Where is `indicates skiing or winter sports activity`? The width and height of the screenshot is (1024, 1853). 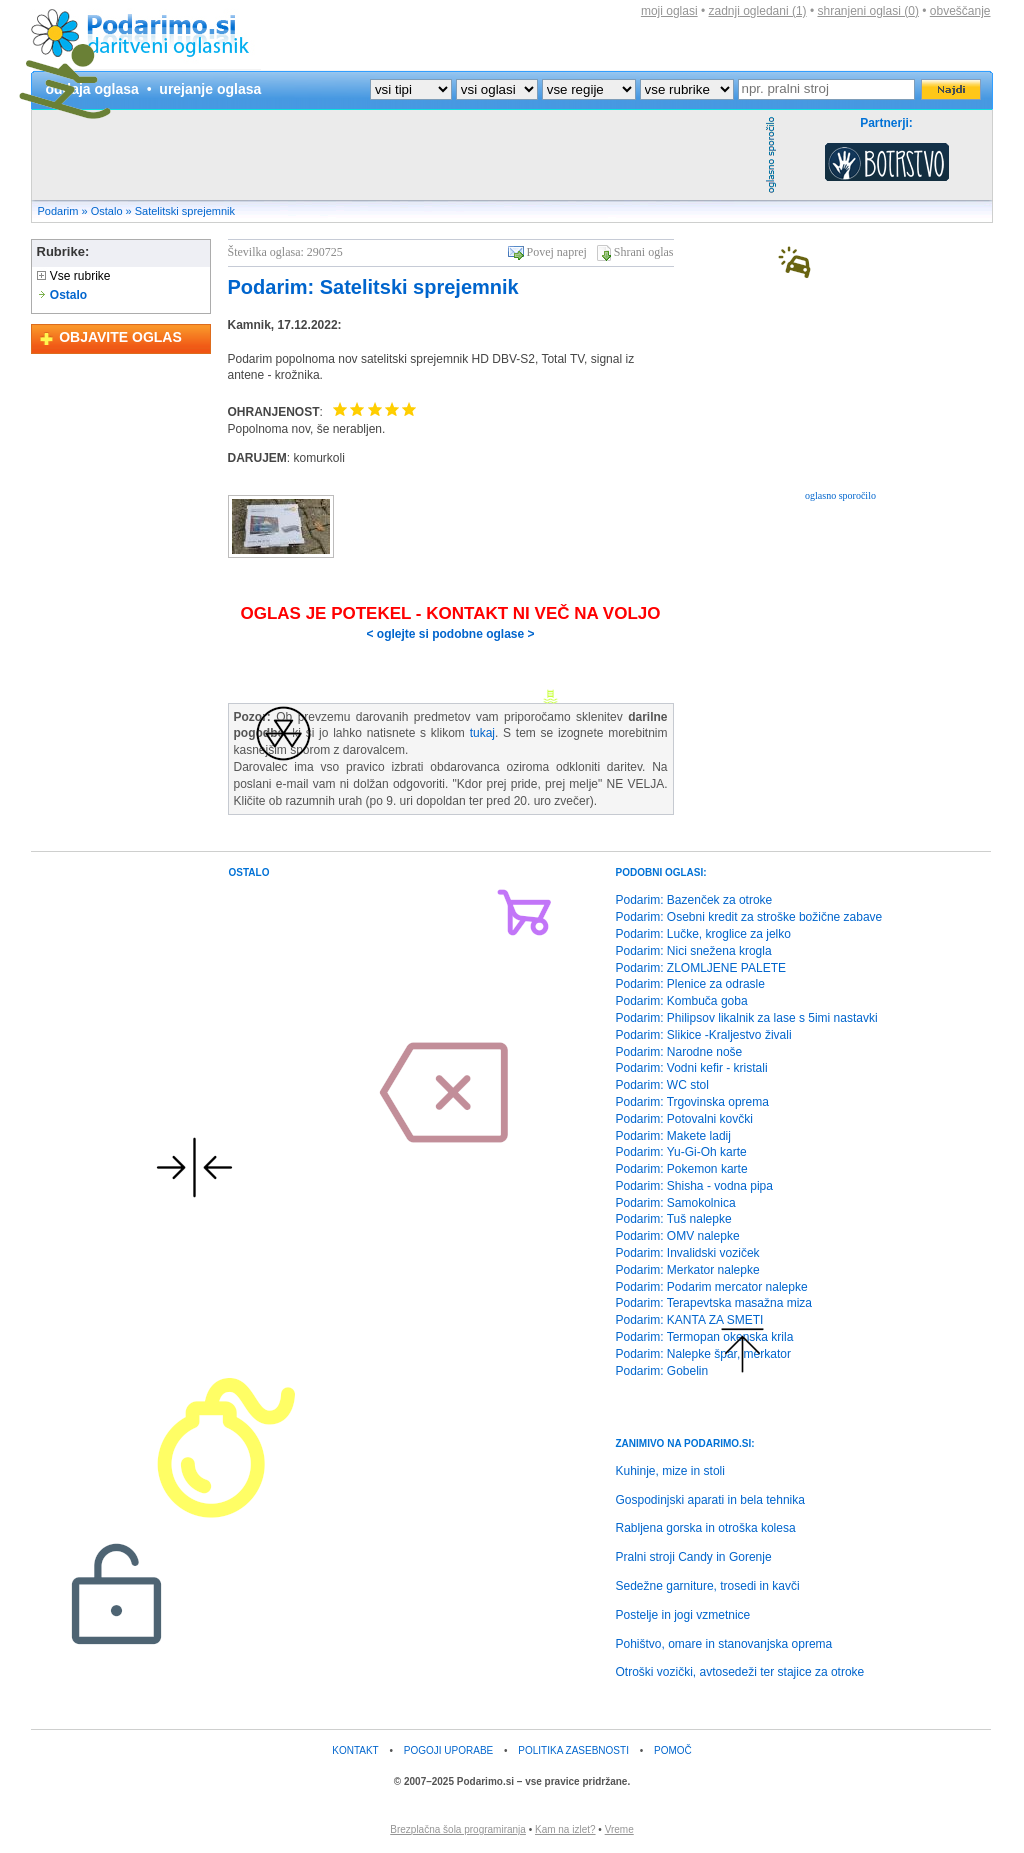
indicates skiing or winter sports activity is located at coordinates (65, 83).